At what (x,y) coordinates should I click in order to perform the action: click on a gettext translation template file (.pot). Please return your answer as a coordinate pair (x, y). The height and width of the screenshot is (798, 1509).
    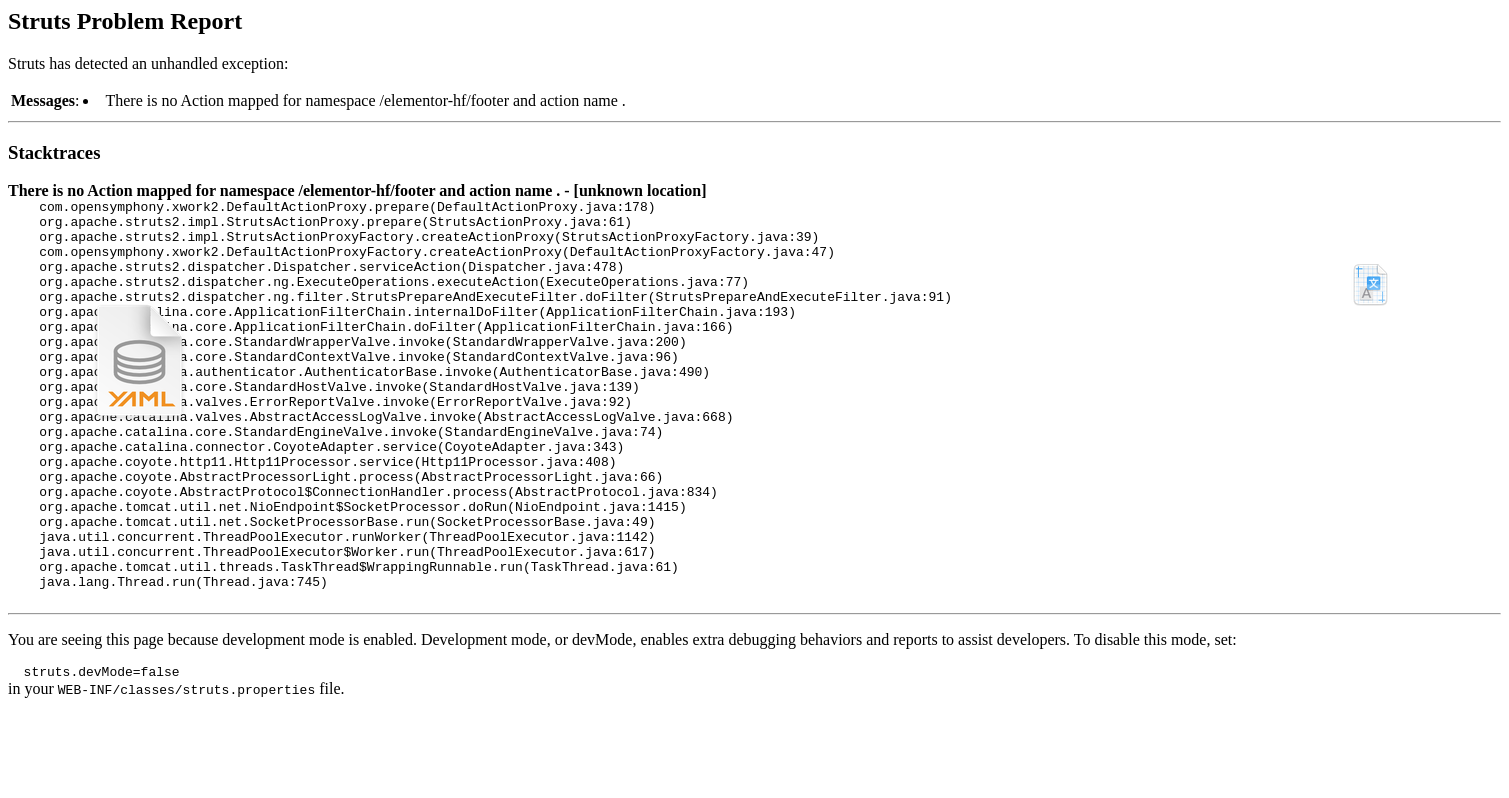
    Looking at the image, I should click on (1370, 284).